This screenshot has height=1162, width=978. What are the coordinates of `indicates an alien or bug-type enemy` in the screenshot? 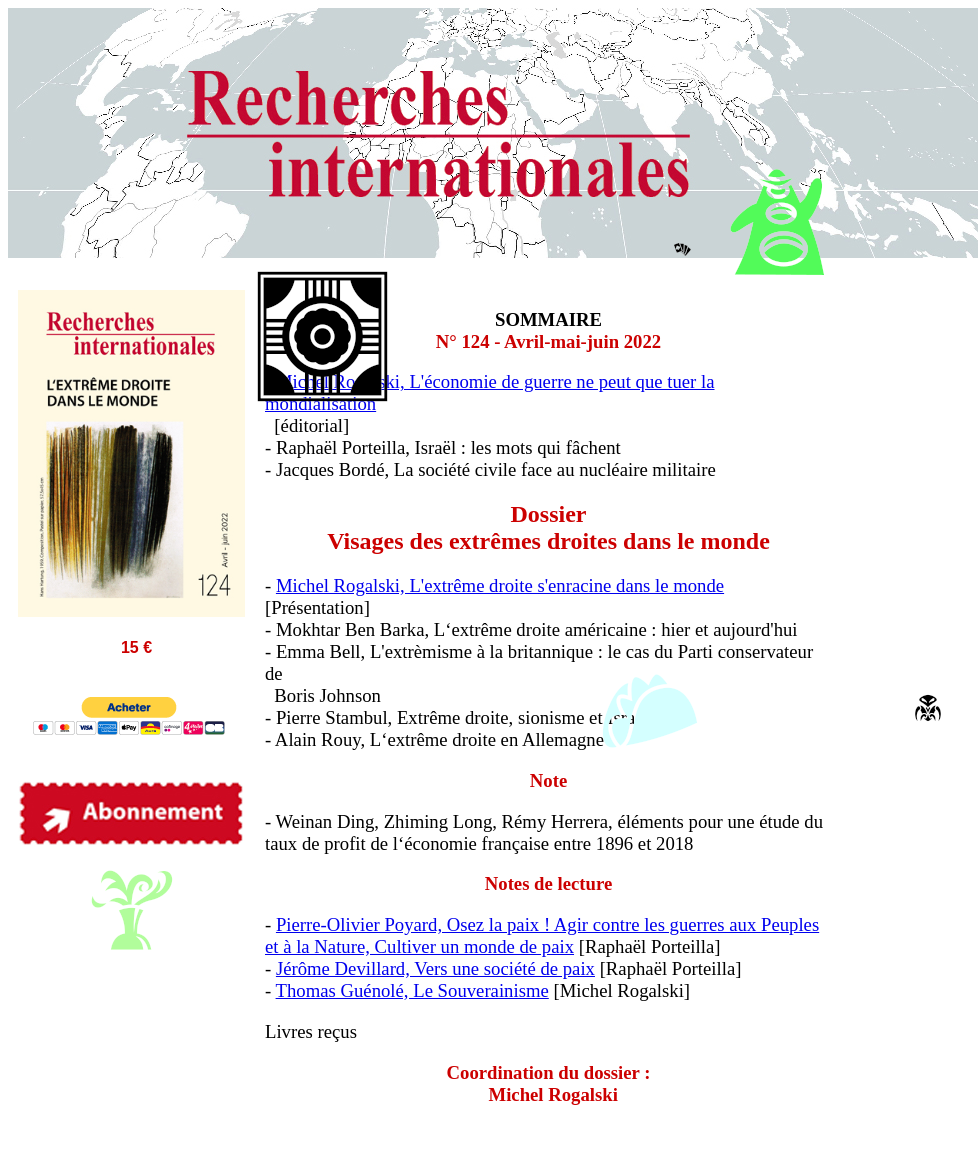 It's located at (928, 708).